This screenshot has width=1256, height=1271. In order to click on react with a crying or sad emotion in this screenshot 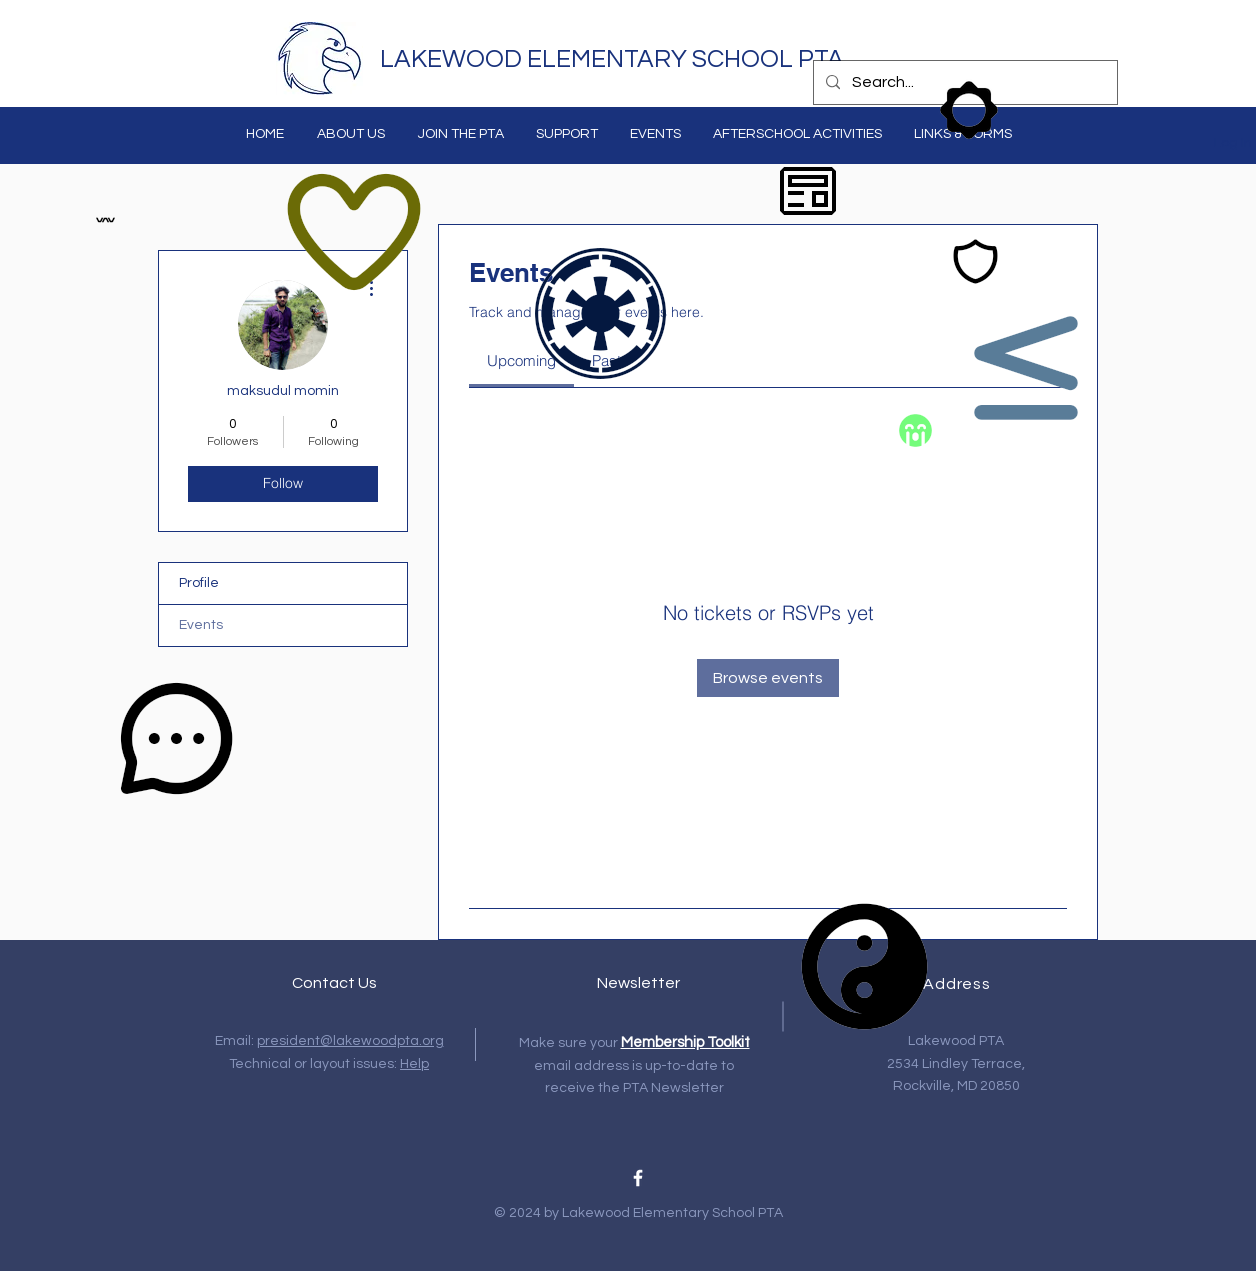, I will do `click(915, 430)`.